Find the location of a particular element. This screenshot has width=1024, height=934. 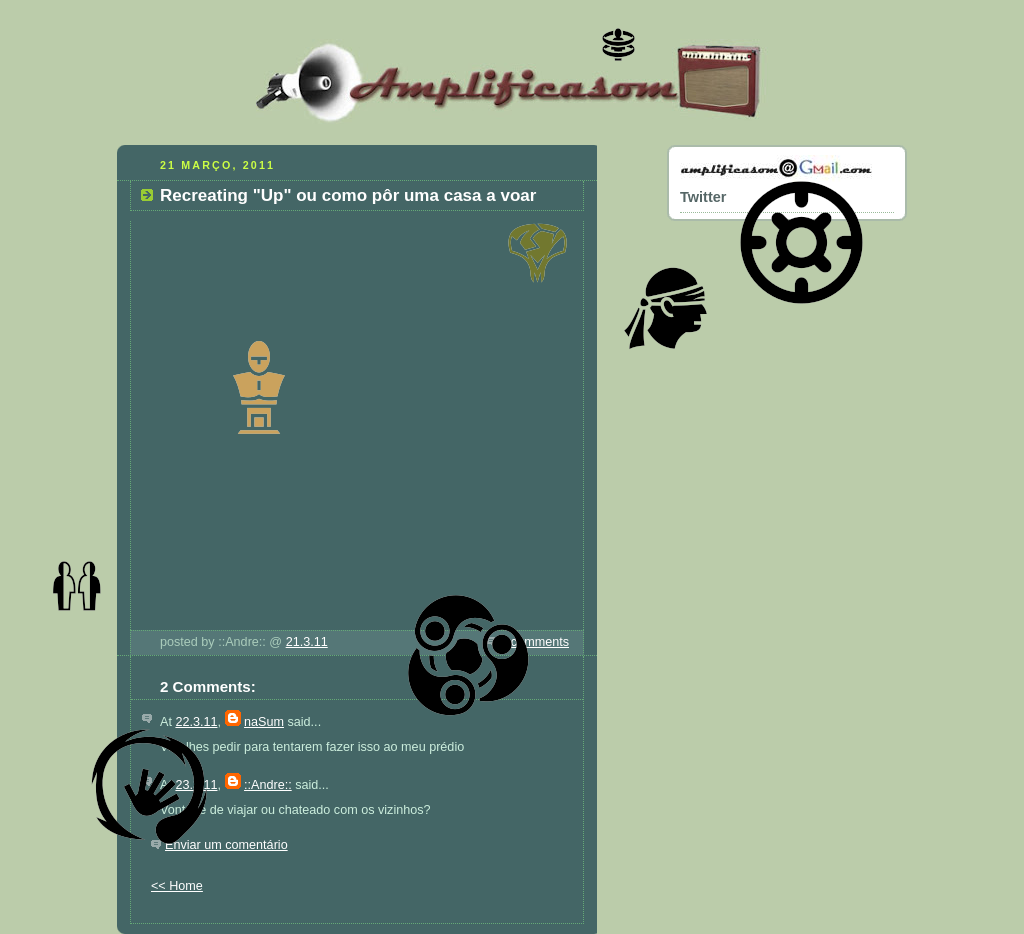

view museum or gallery collection is located at coordinates (259, 387).